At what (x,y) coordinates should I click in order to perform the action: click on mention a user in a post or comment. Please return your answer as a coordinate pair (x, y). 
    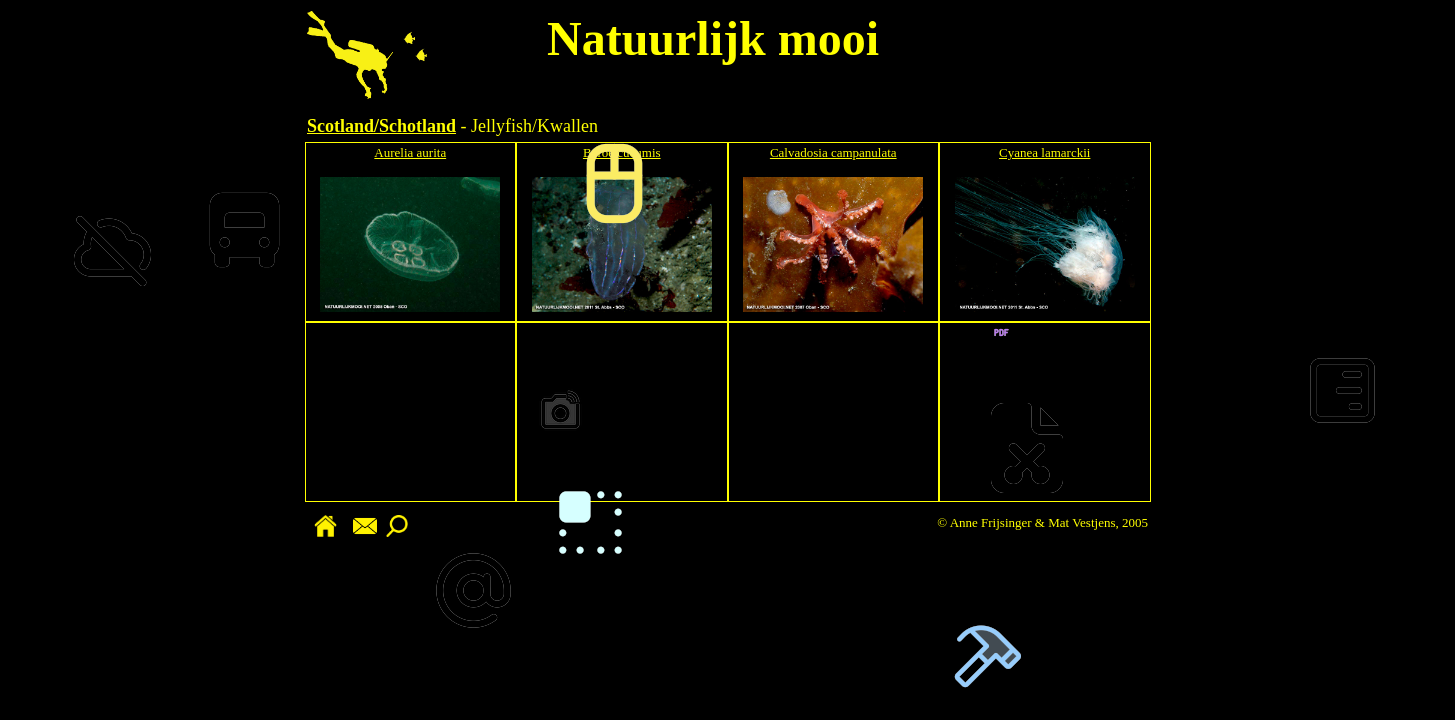
    Looking at the image, I should click on (473, 590).